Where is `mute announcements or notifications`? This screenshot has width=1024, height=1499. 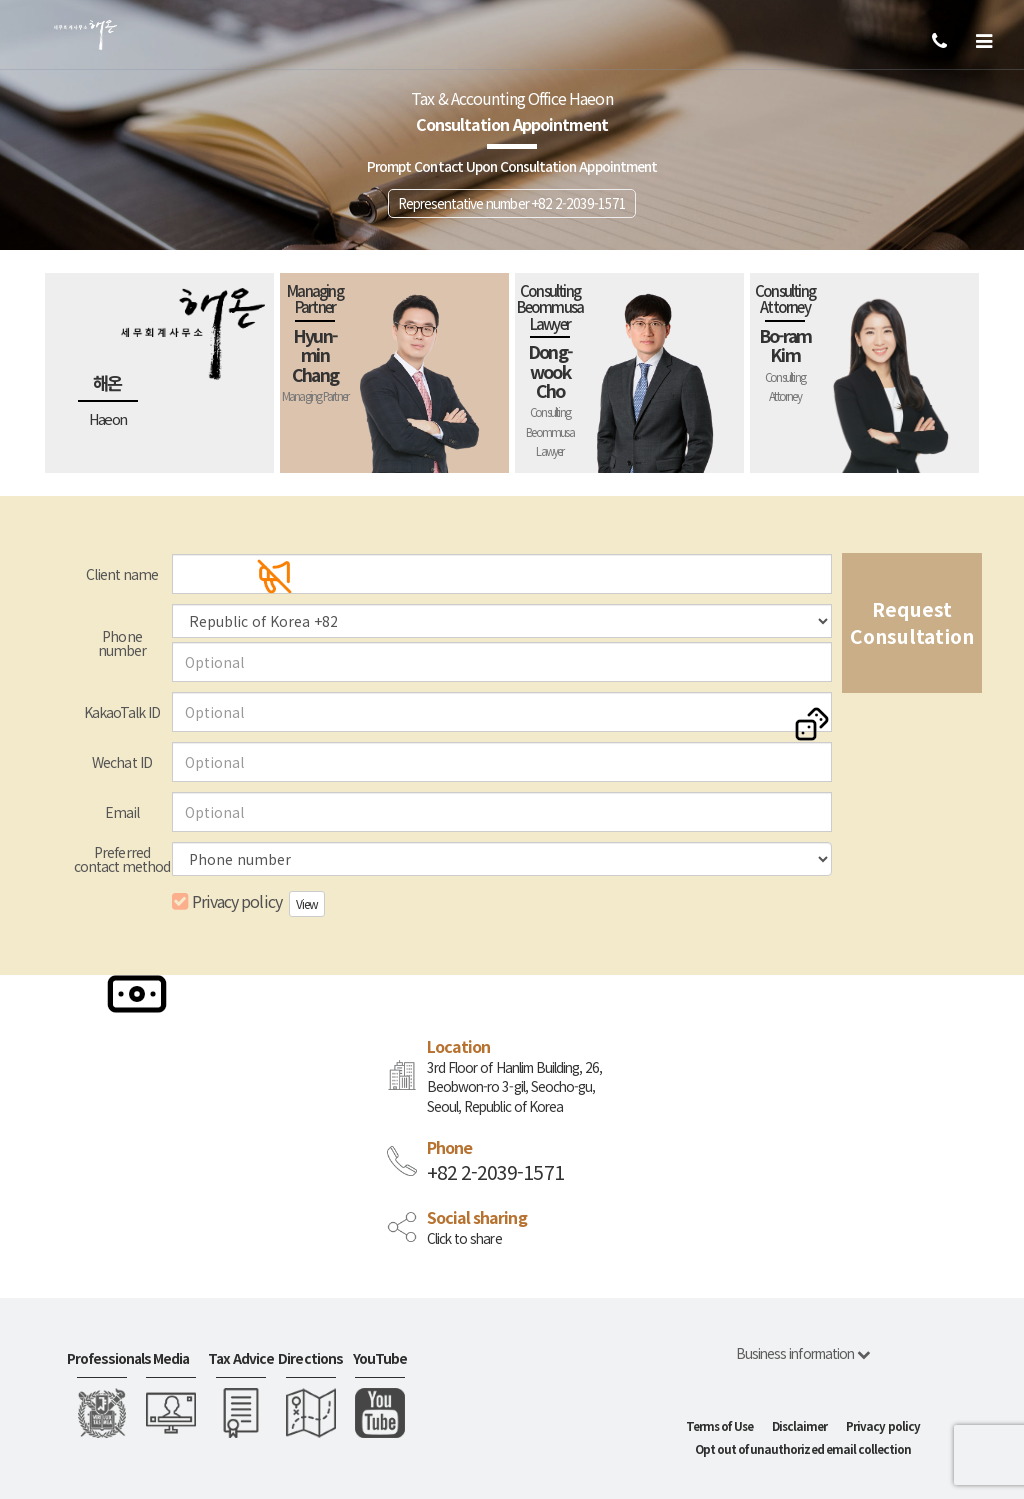
mute announcements or notifications is located at coordinates (274, 576).